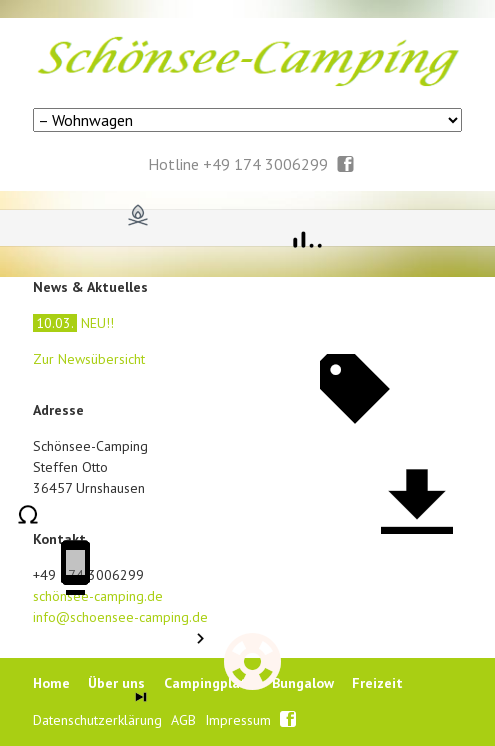  Describe the element at coordinates (307, 233) in the screenshot. I see `indicates moderate signal strength` at that location.